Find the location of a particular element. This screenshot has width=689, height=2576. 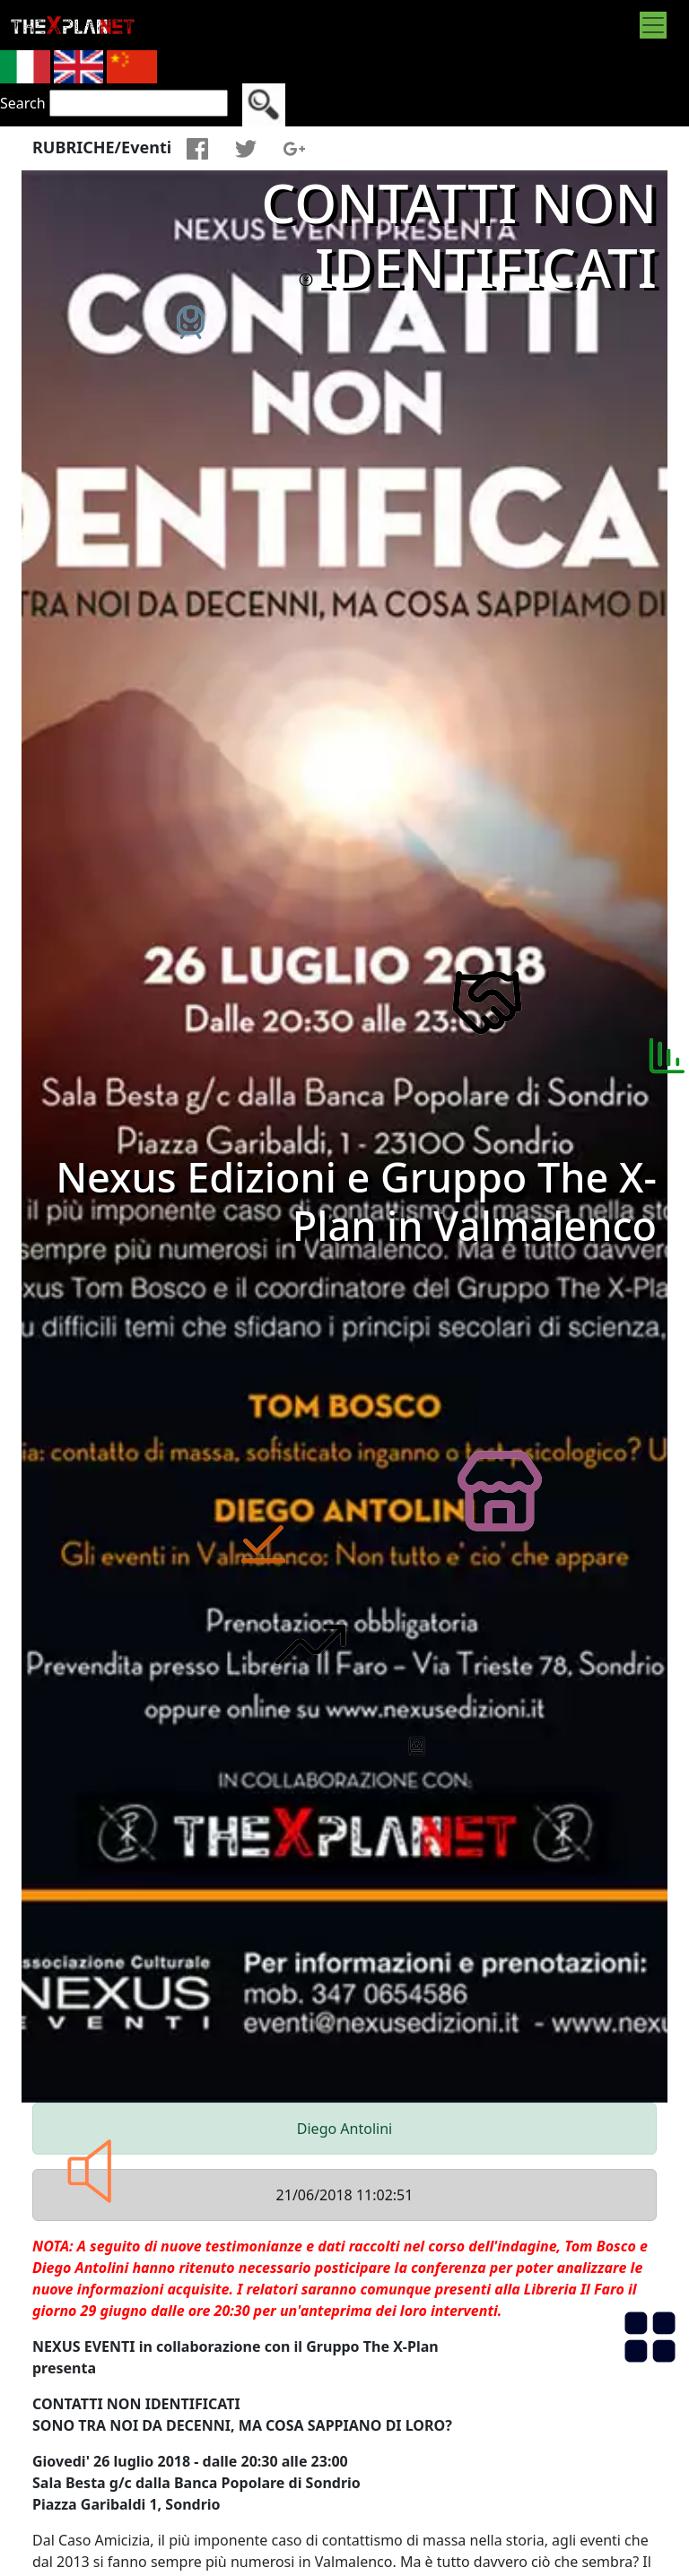

view items in grid layout is located at coordinates (650, 2337).